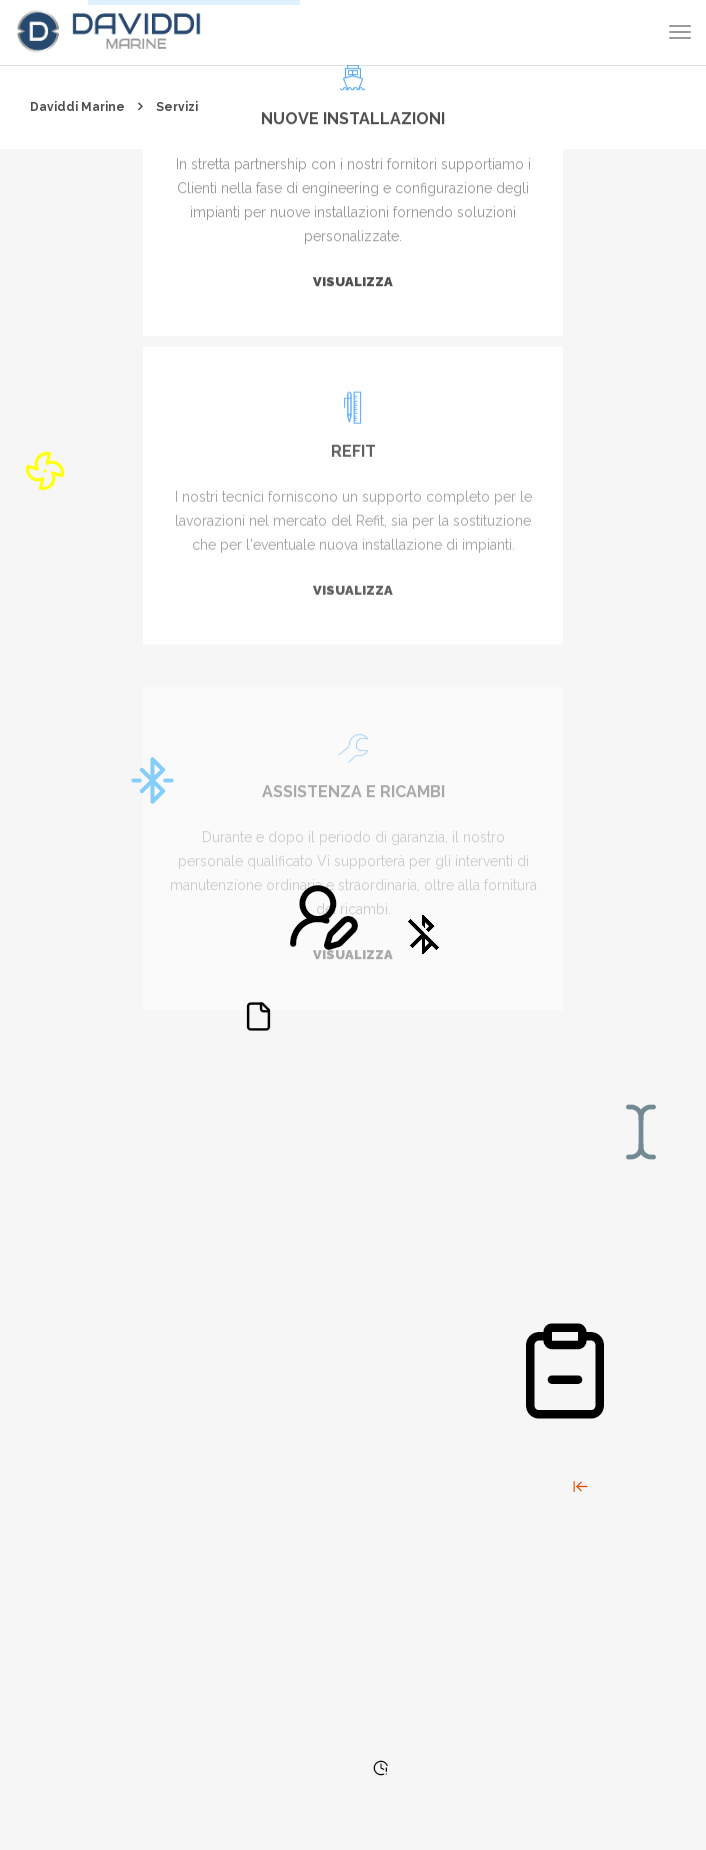  What do you see at coordinates (324, 916) in the screenshot?
I see `edit your profile` at bounding box center [324, 916].